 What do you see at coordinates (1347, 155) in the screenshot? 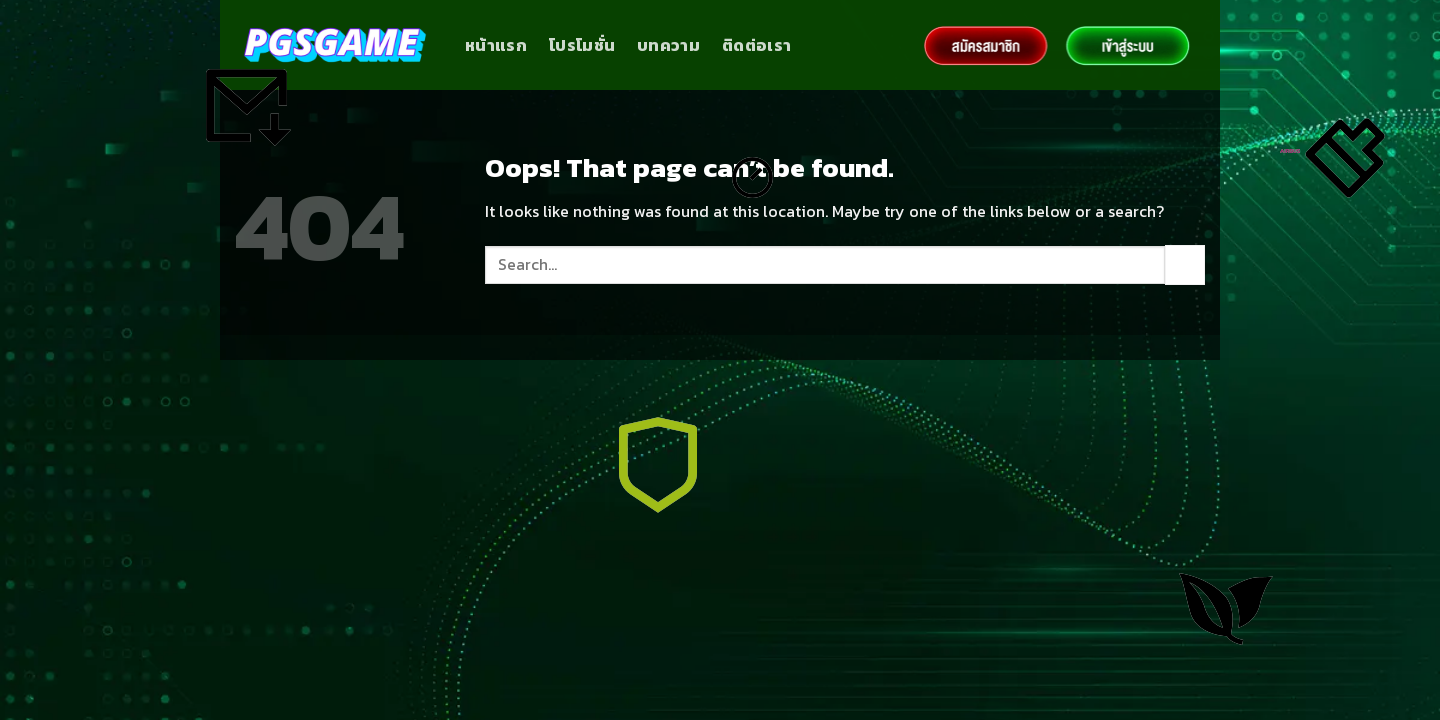
I see `access brush or painting tools` at bounding box center [1347, 155].